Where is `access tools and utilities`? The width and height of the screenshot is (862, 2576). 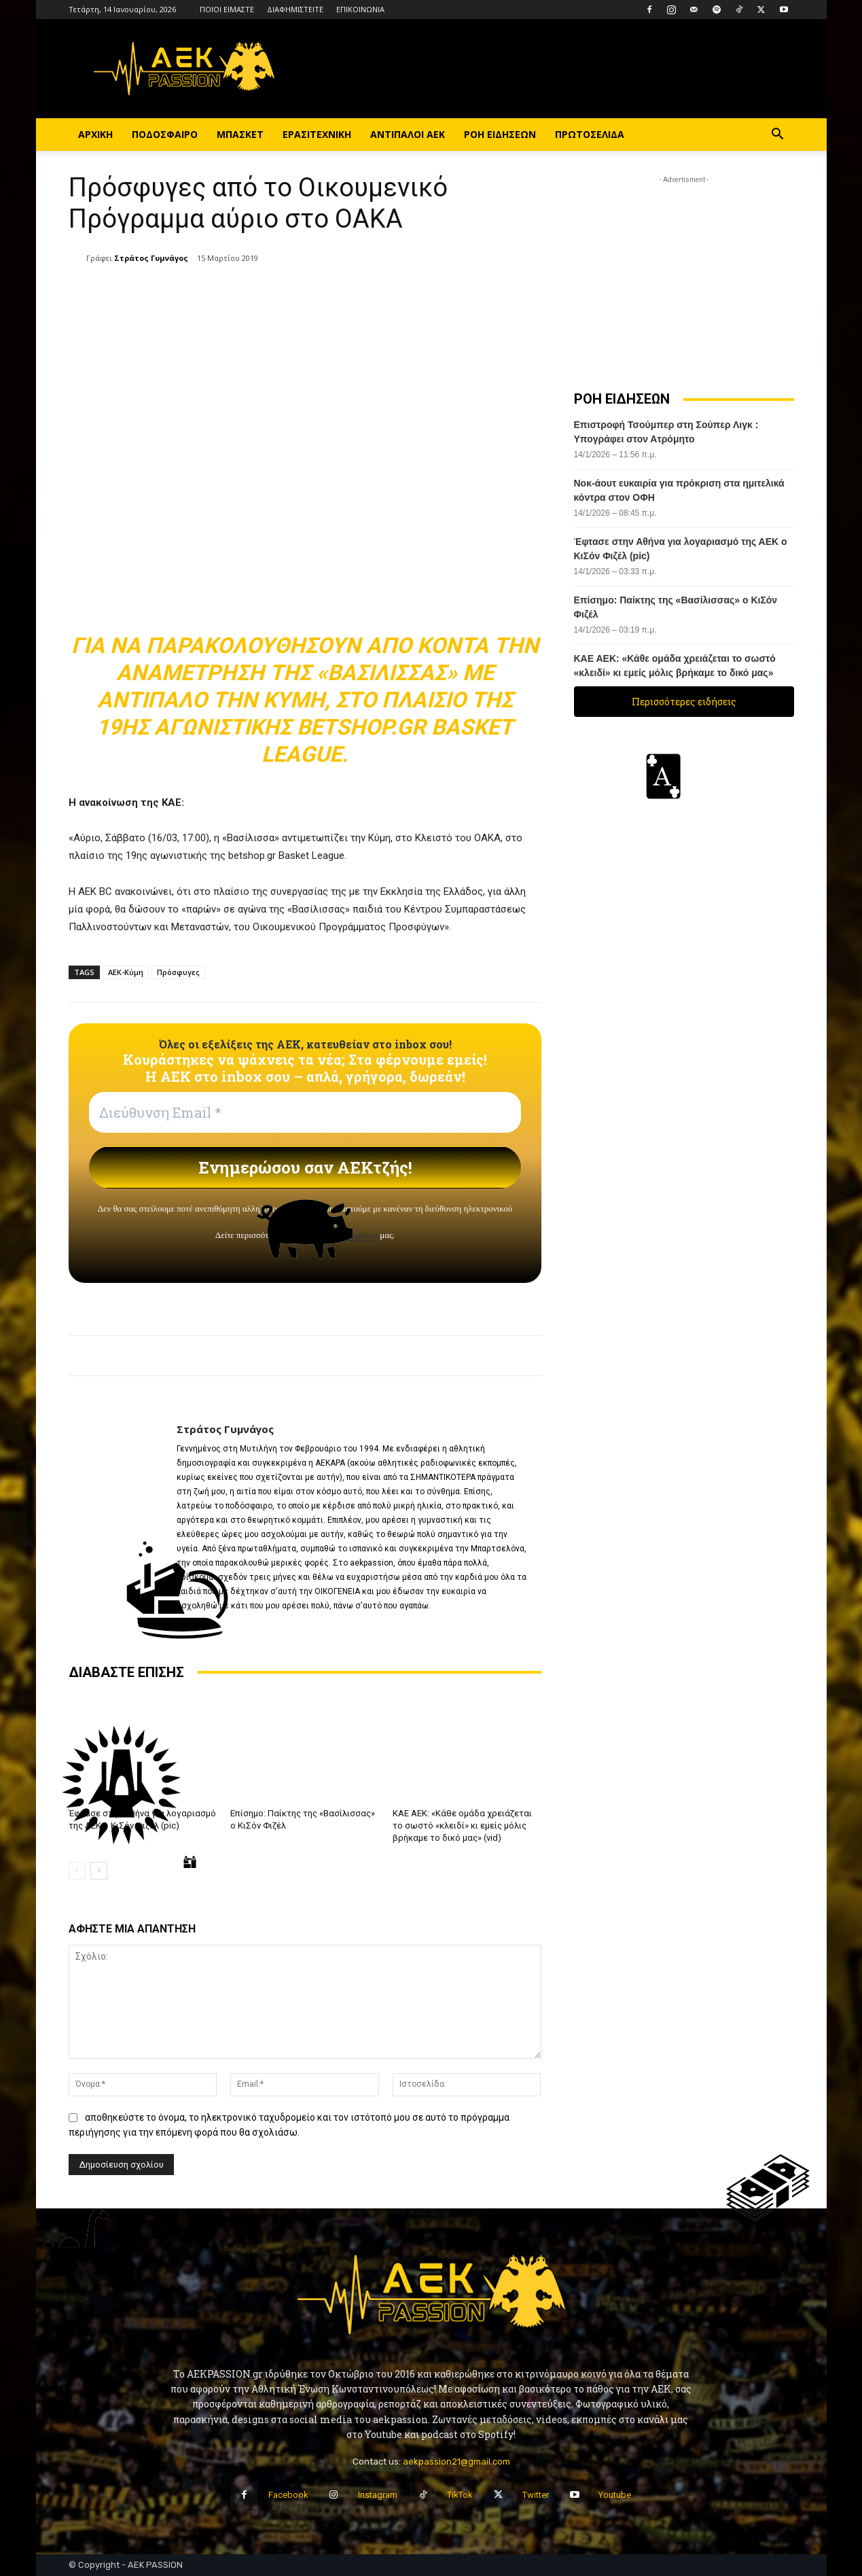 access tools and utilities is located at coordinates (190, 1861).